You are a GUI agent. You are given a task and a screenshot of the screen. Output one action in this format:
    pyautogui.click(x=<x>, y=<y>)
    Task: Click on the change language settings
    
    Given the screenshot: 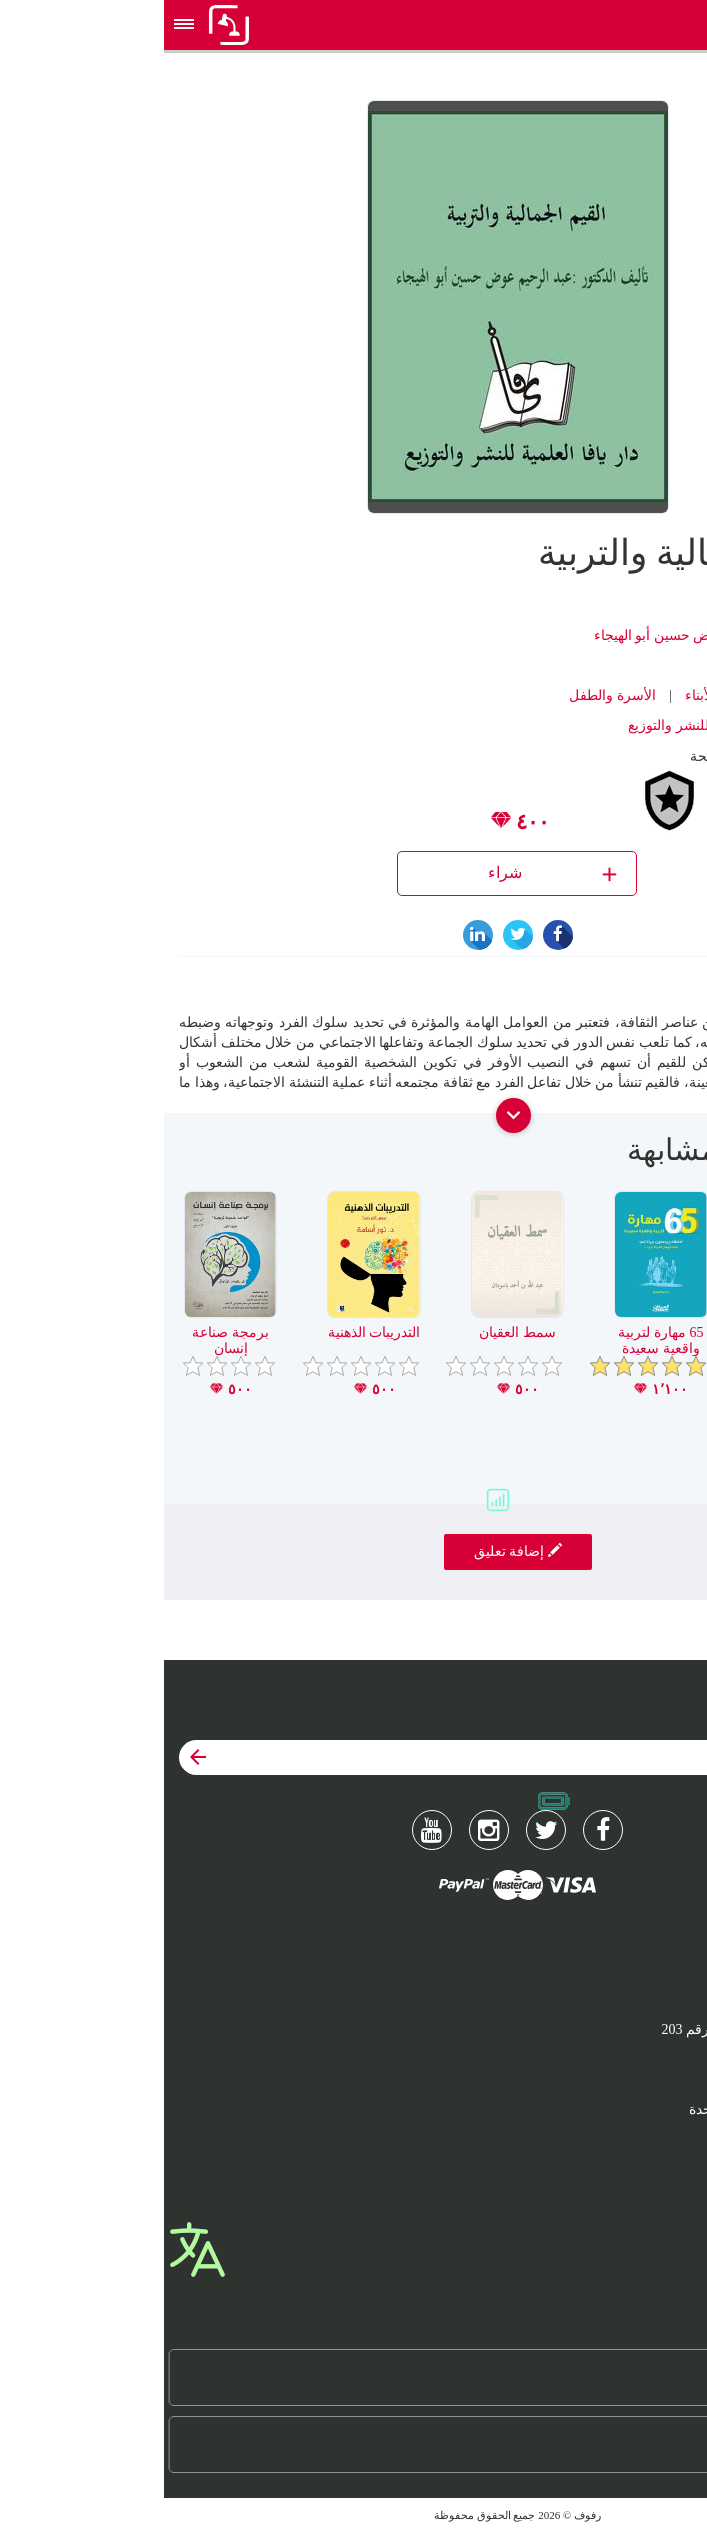 What is the action you would take?
    pyautogui.click(x=197, y=2249)
    